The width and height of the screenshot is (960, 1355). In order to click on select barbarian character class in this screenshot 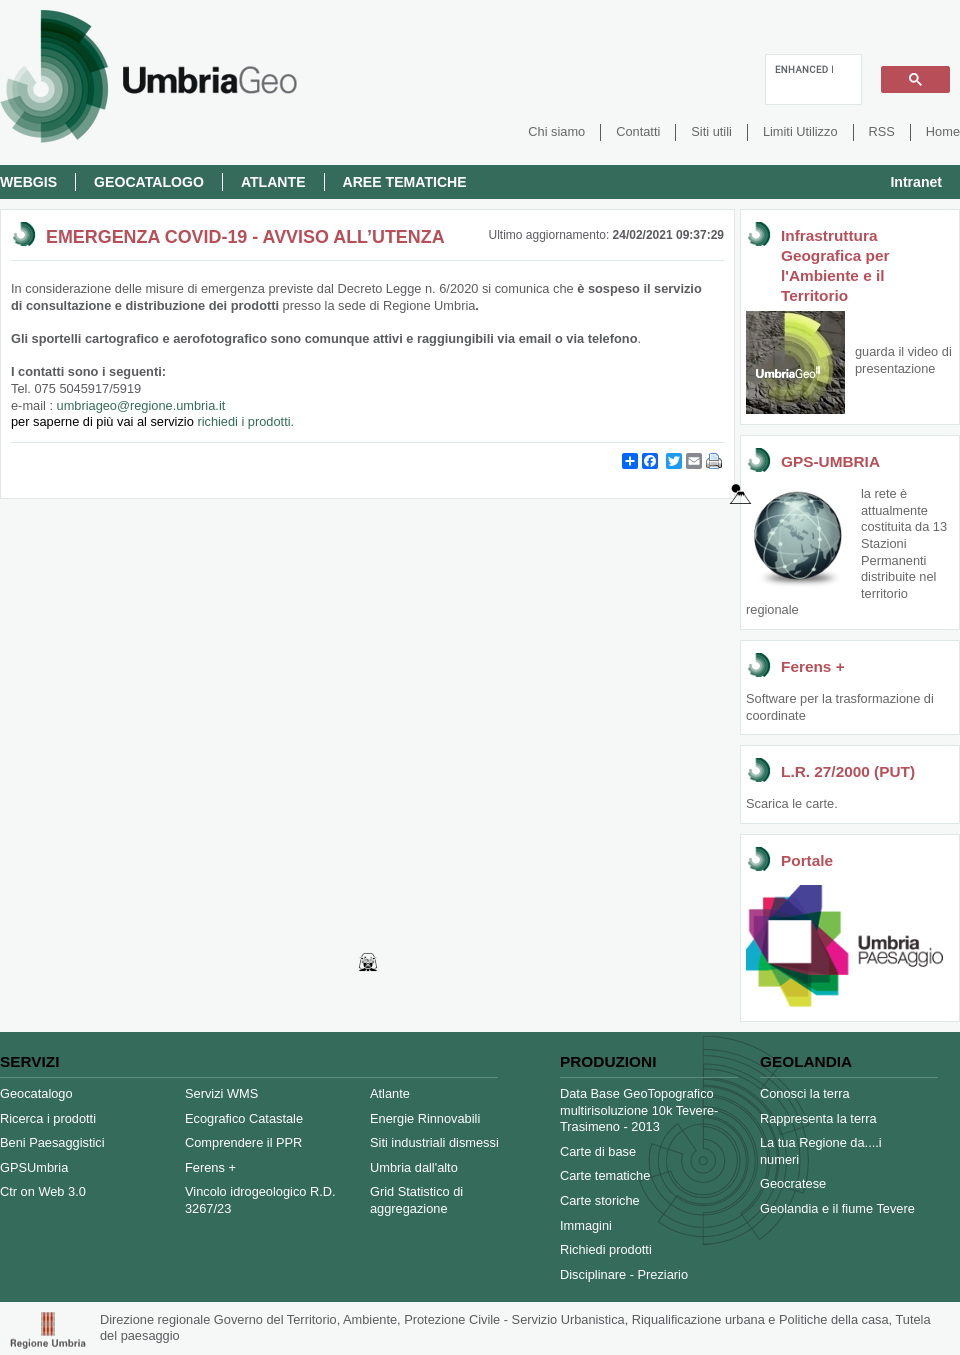, I will do `click(368, 962)`.